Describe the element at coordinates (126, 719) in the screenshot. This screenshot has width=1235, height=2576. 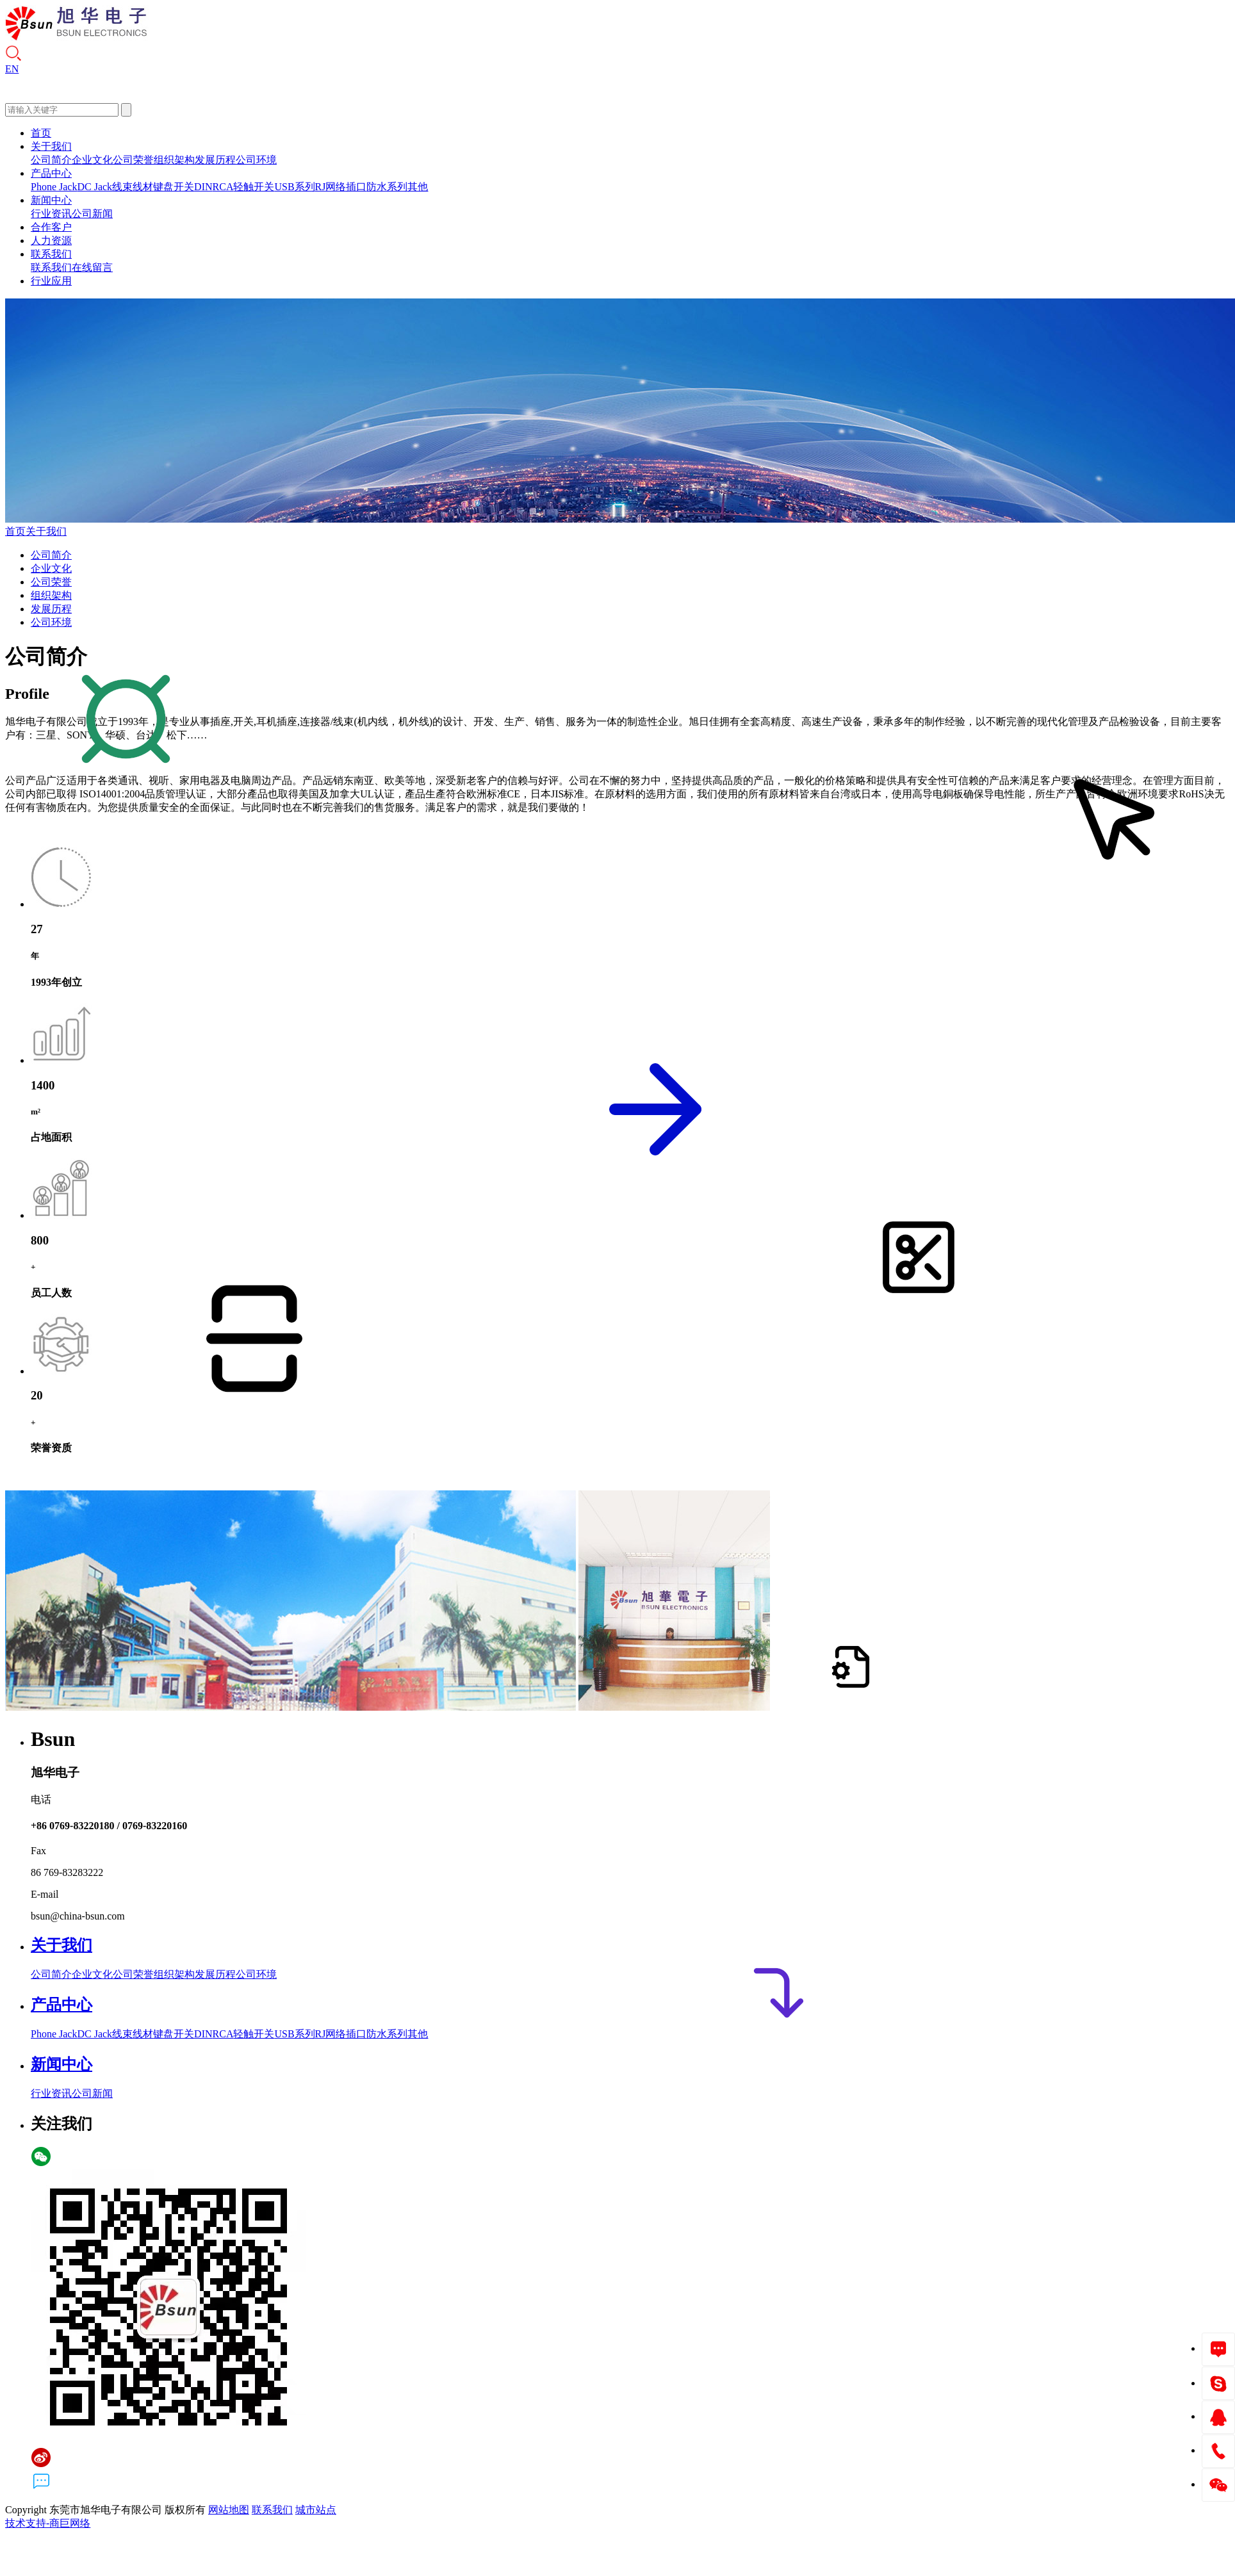
I see `select or change currency type` at that location.